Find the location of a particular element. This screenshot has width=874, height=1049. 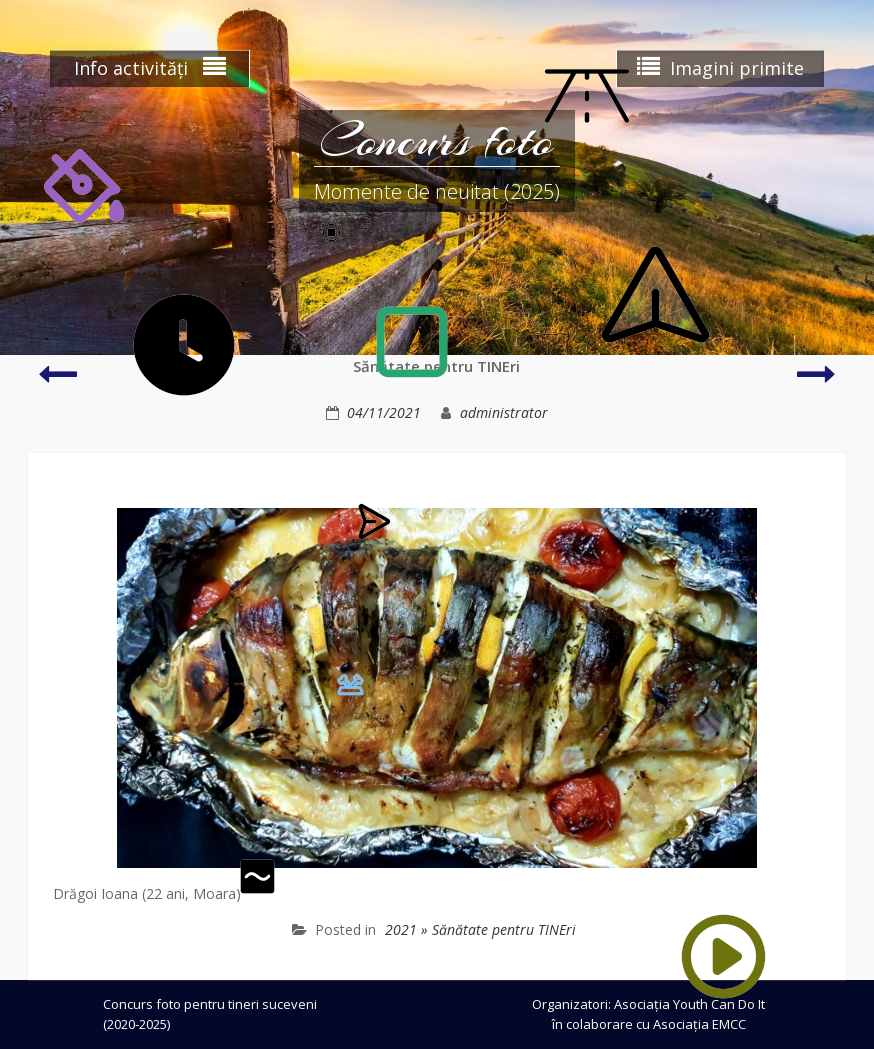

send a message is located at coordinates (655, 296).